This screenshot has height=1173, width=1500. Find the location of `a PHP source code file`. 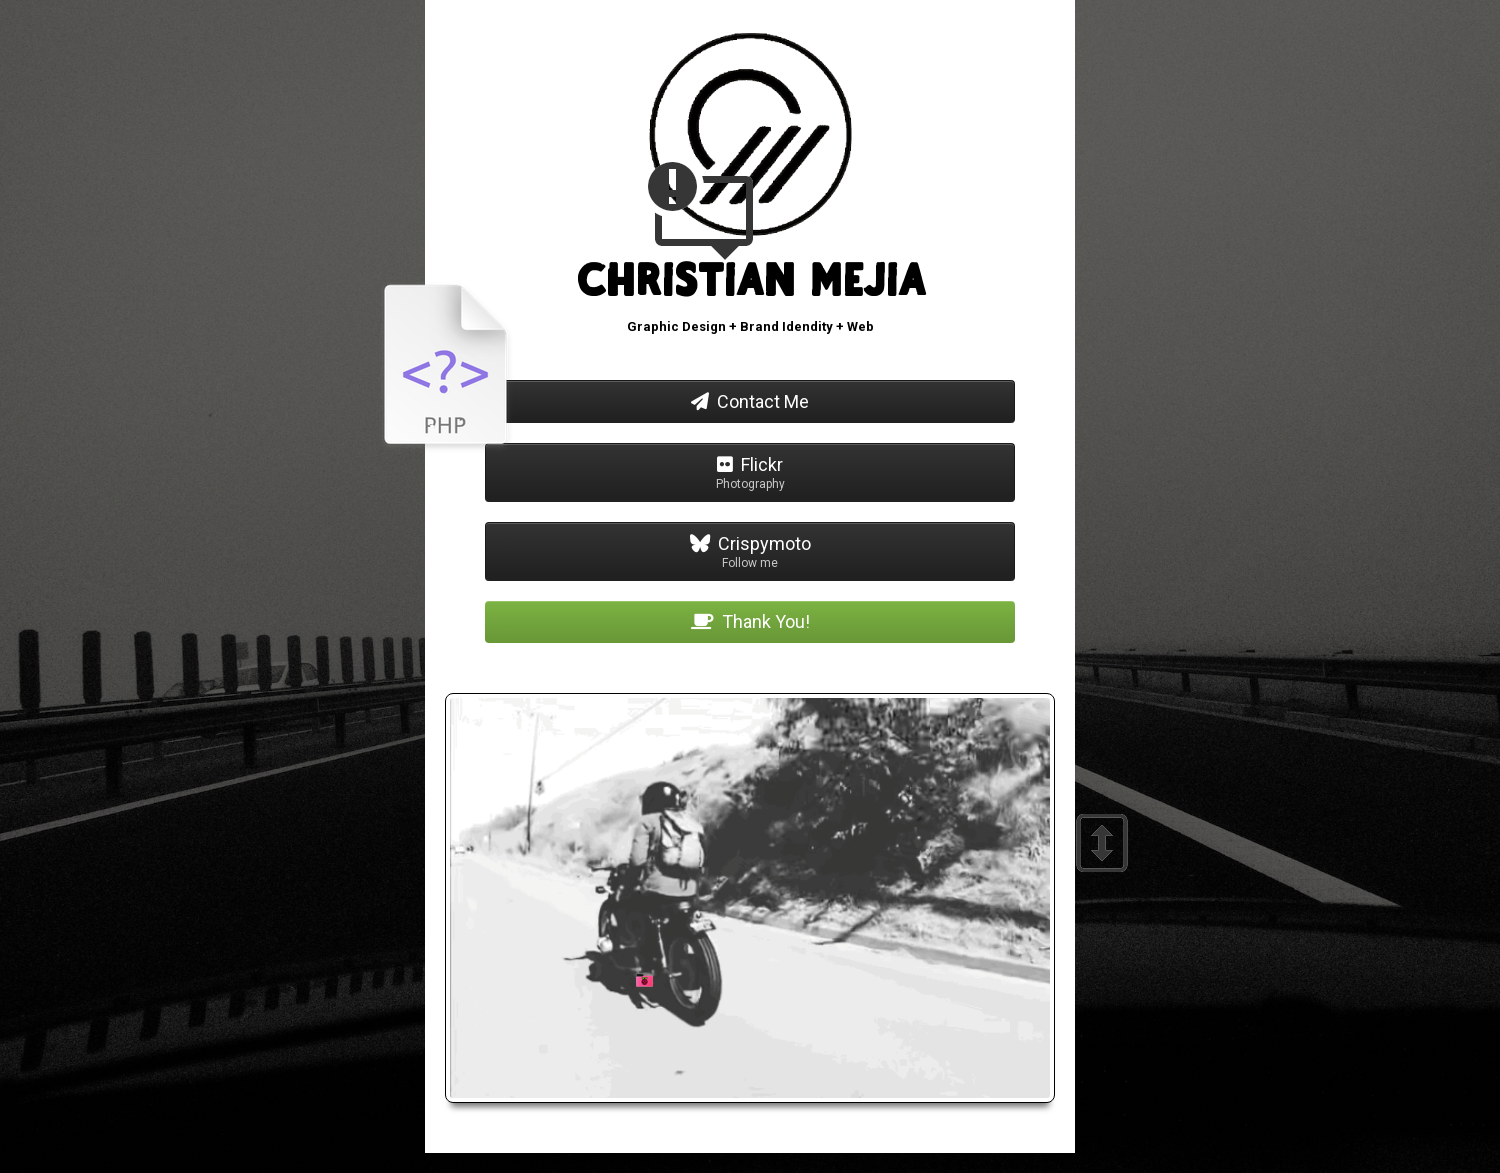

a PHP source code file is located at coordinates (445, 367).